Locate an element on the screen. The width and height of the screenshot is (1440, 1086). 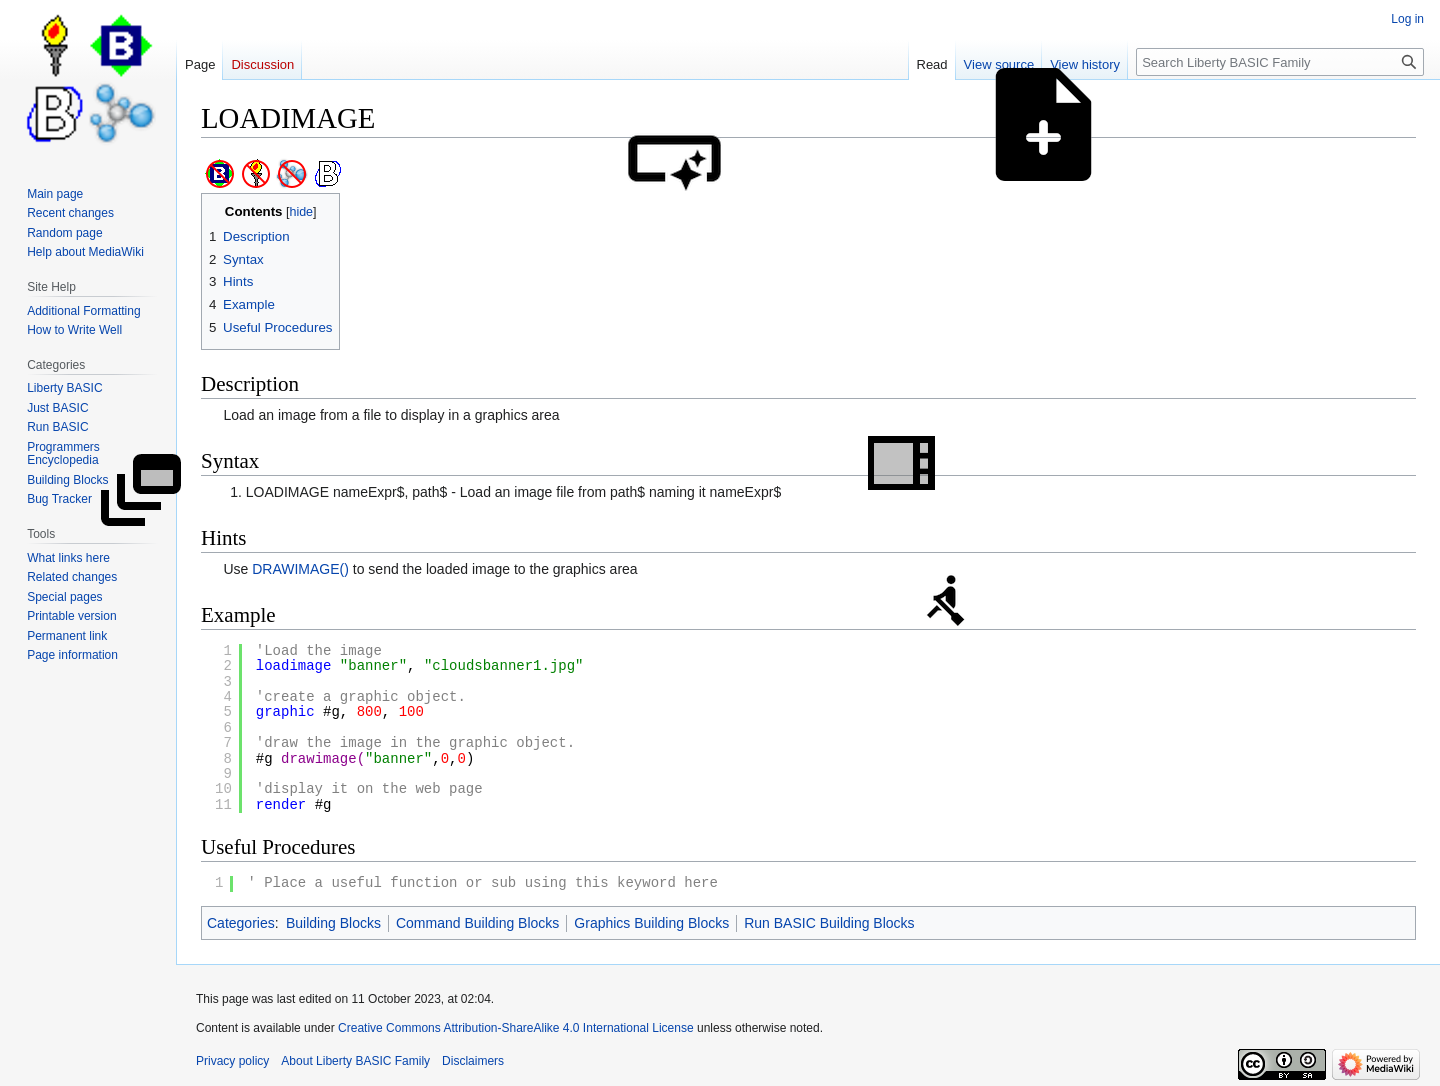
add a smart action or automated button is located at coordinates (674, 158).